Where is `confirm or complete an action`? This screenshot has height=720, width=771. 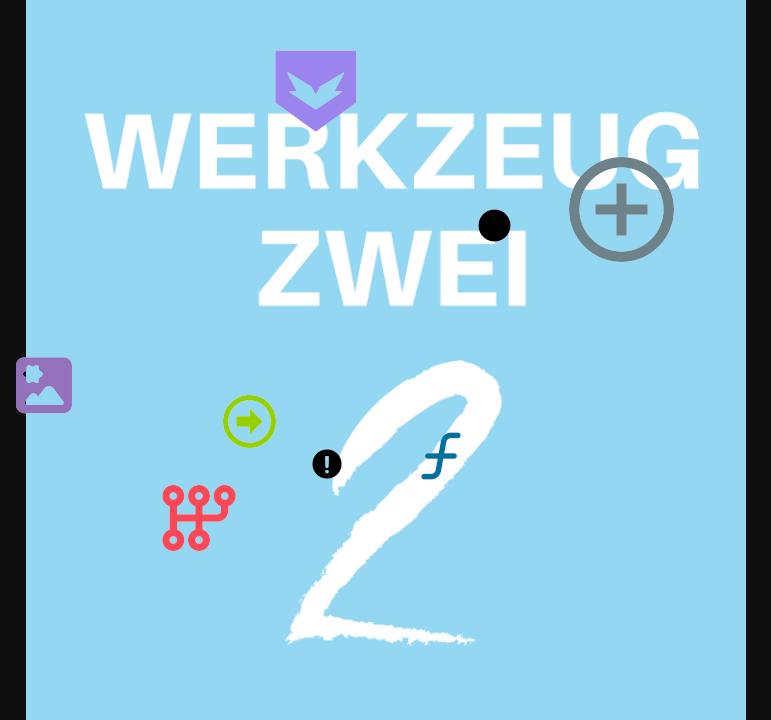
confirm or complete an action is located at coordinates (494, 225).